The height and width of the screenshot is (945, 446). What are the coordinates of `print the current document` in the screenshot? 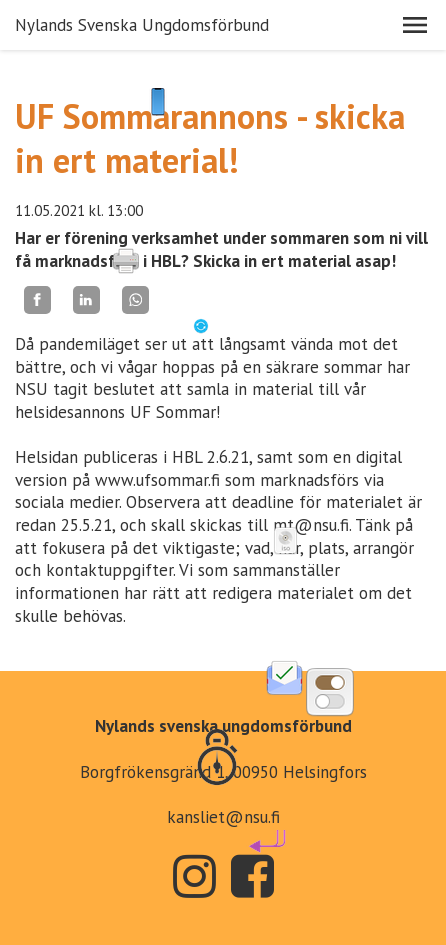 It's located at (126, 261).